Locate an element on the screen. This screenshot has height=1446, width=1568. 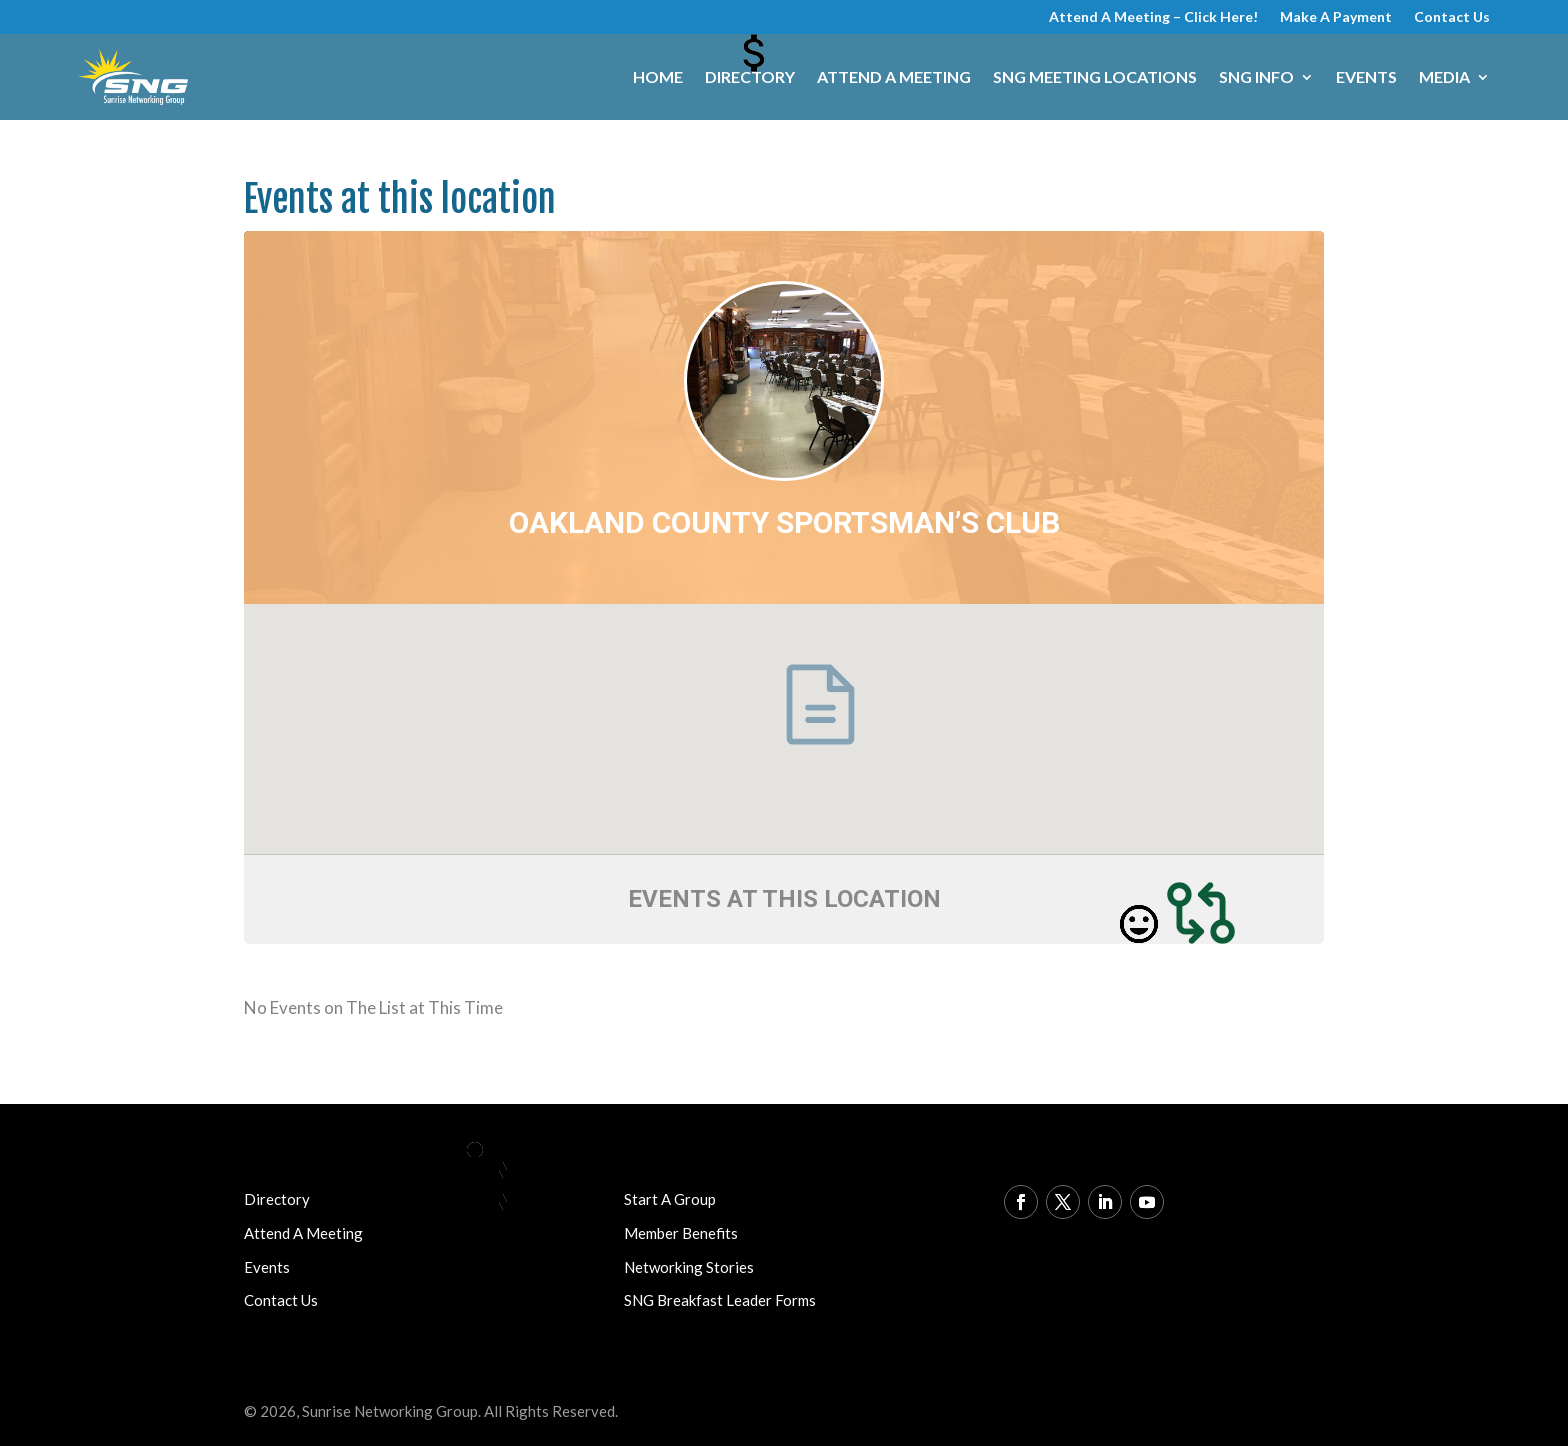
view document or text file is located at coordinates (820, 704).